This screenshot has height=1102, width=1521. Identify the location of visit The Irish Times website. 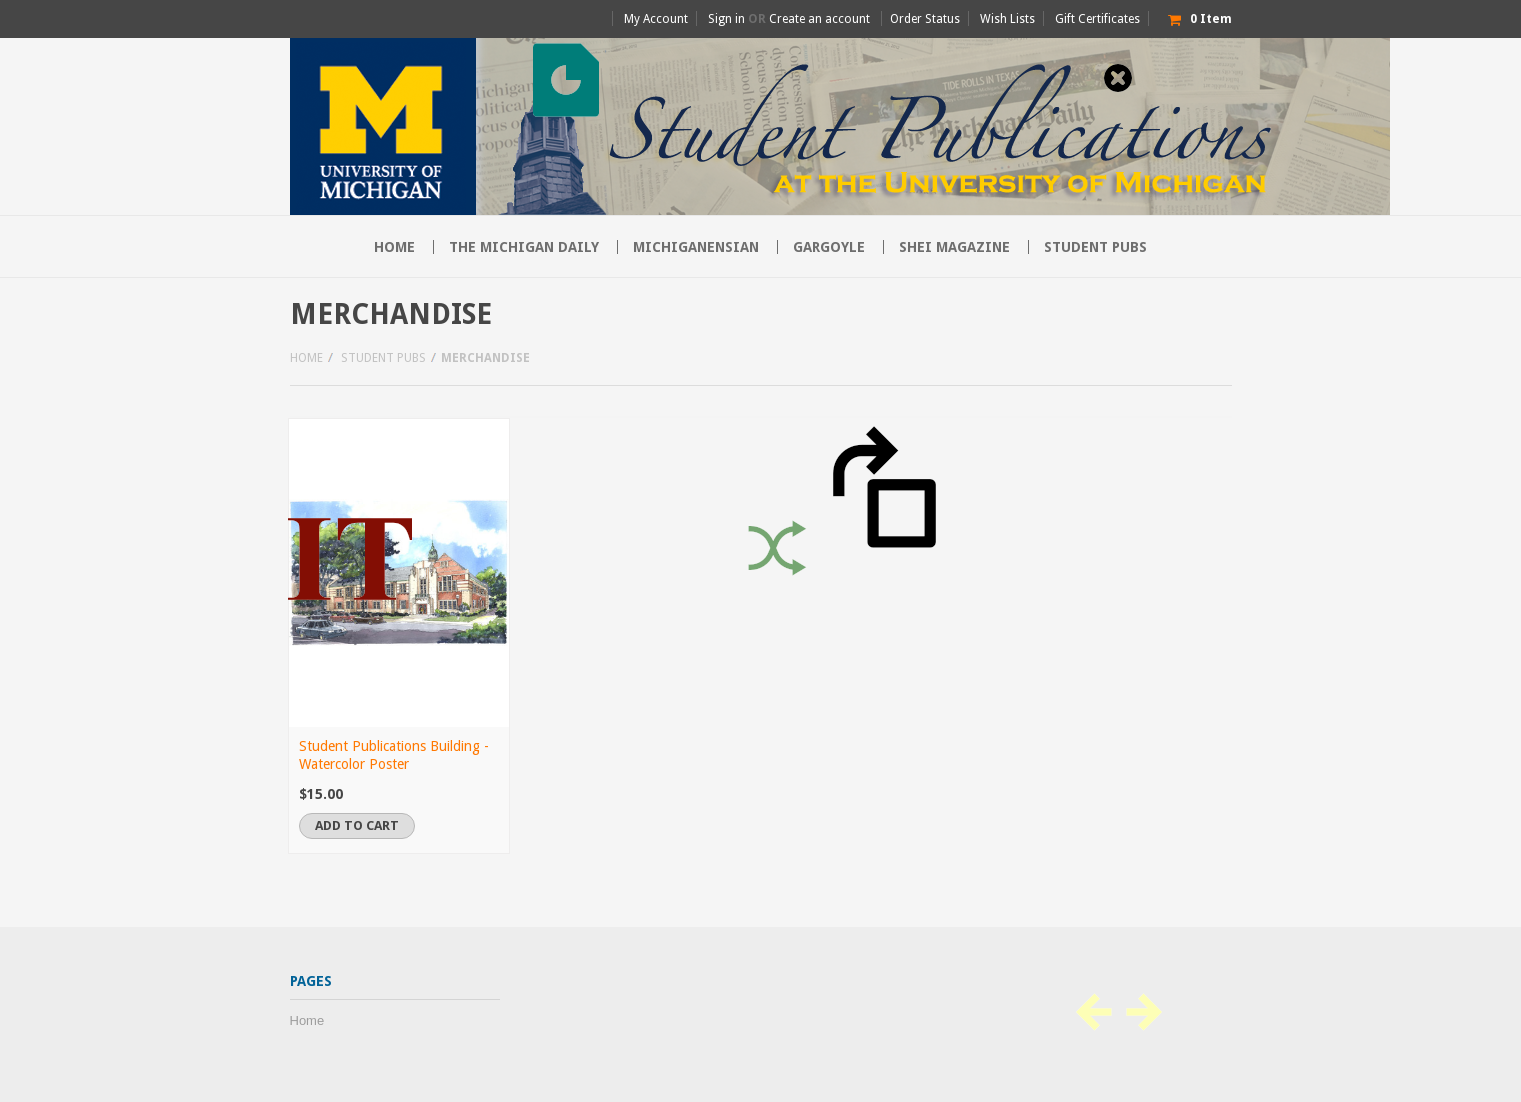
(350, 559).